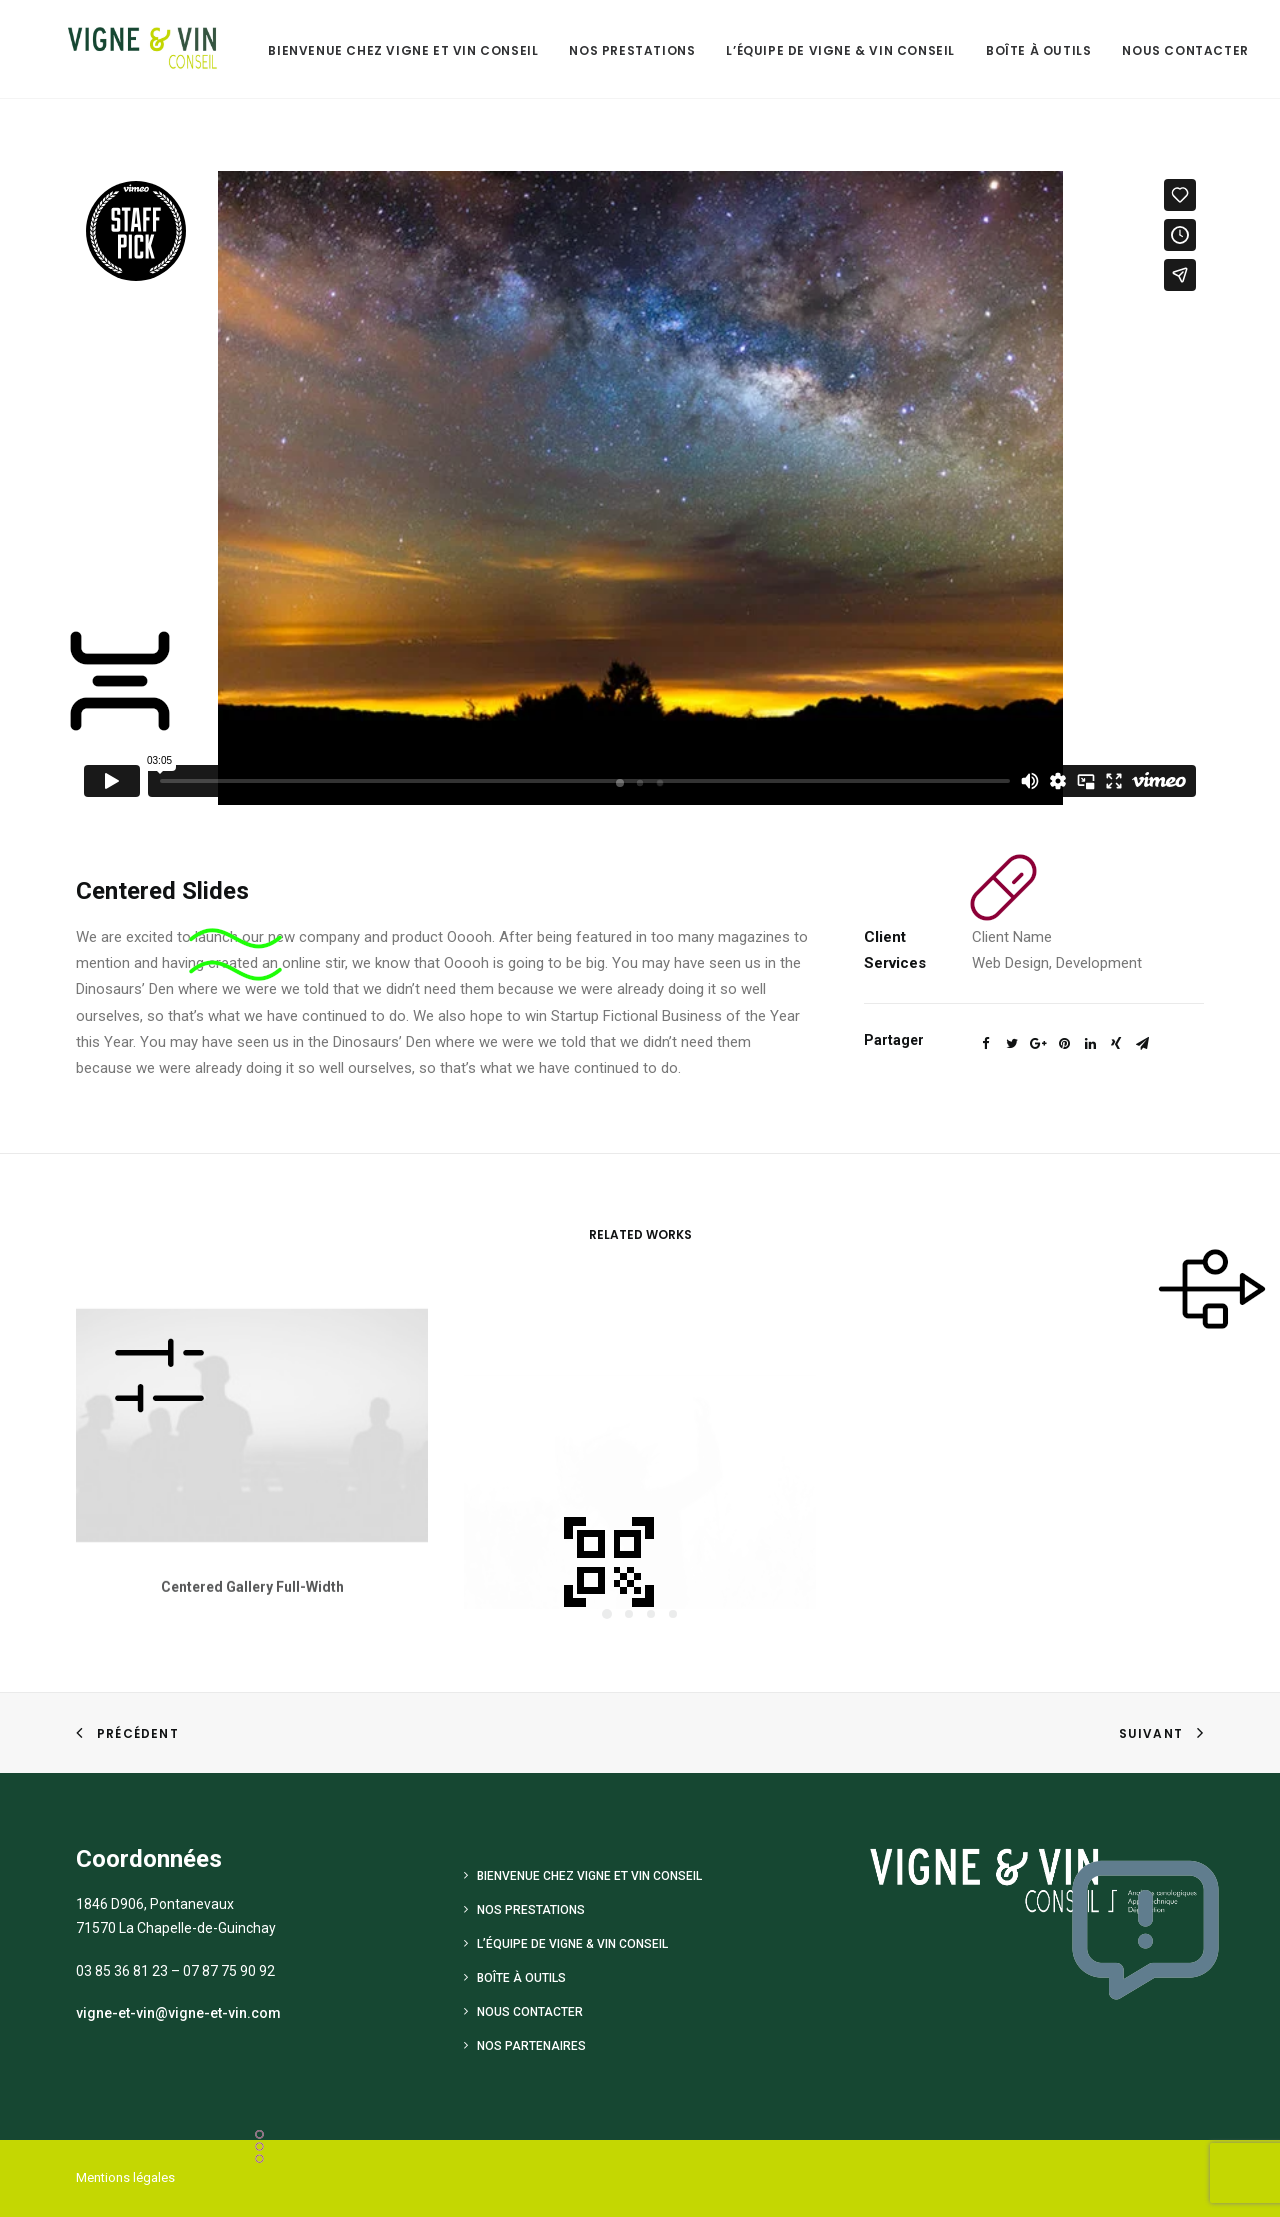 The image size is (1280, 2217). I want to click on indicates approximate or estimated value, so click(235, 954).